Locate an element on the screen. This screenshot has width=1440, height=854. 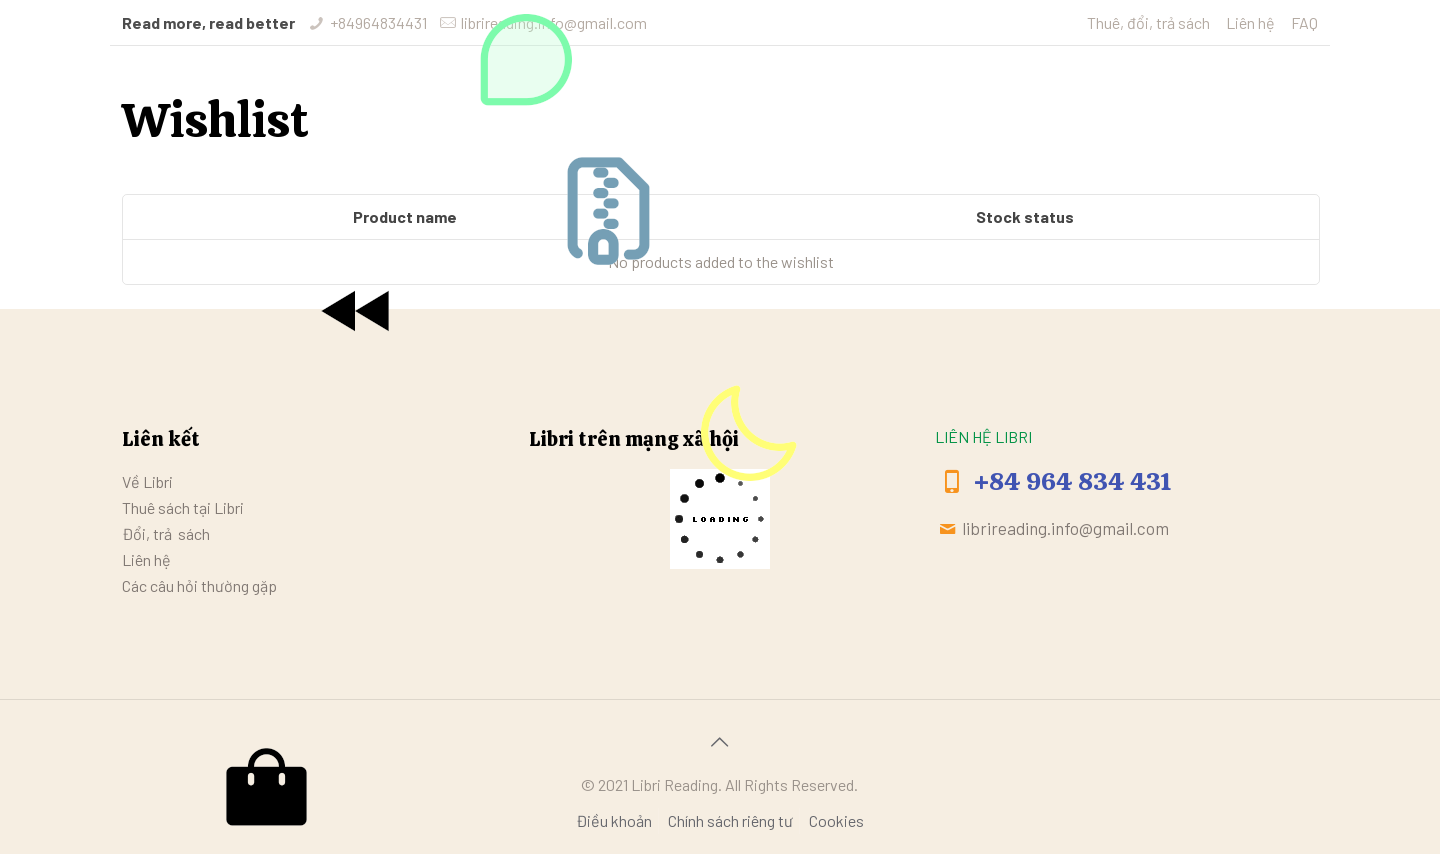
compressed or zipped file is located at coordinates (608, 208).